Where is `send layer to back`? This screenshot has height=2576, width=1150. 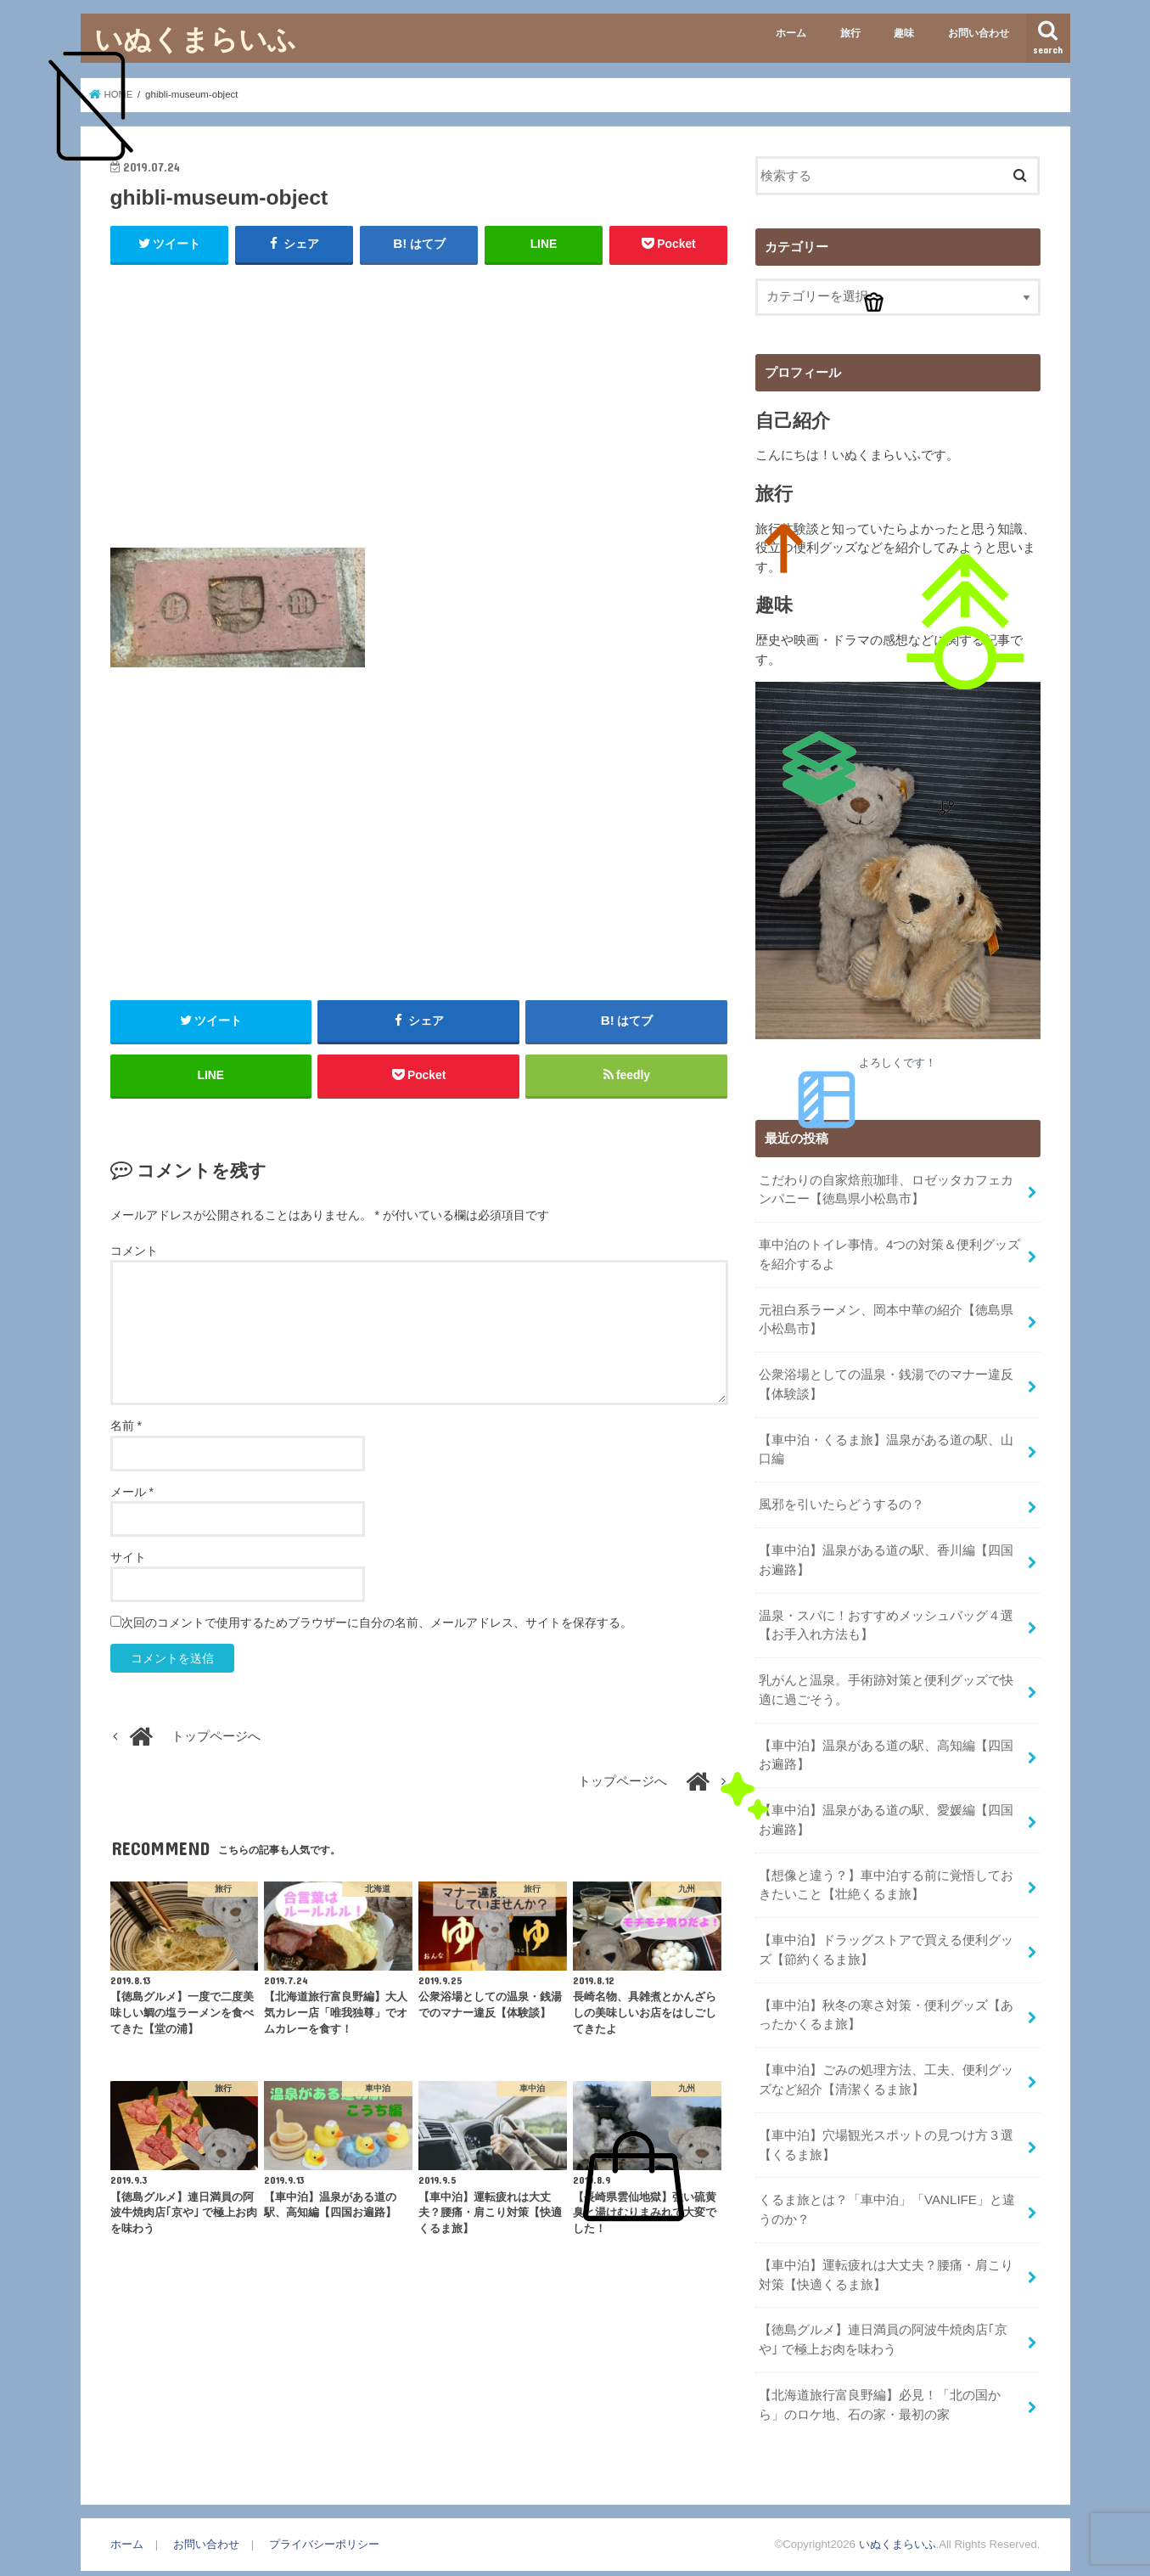
send layer to back is located at coordinates (819, 768).